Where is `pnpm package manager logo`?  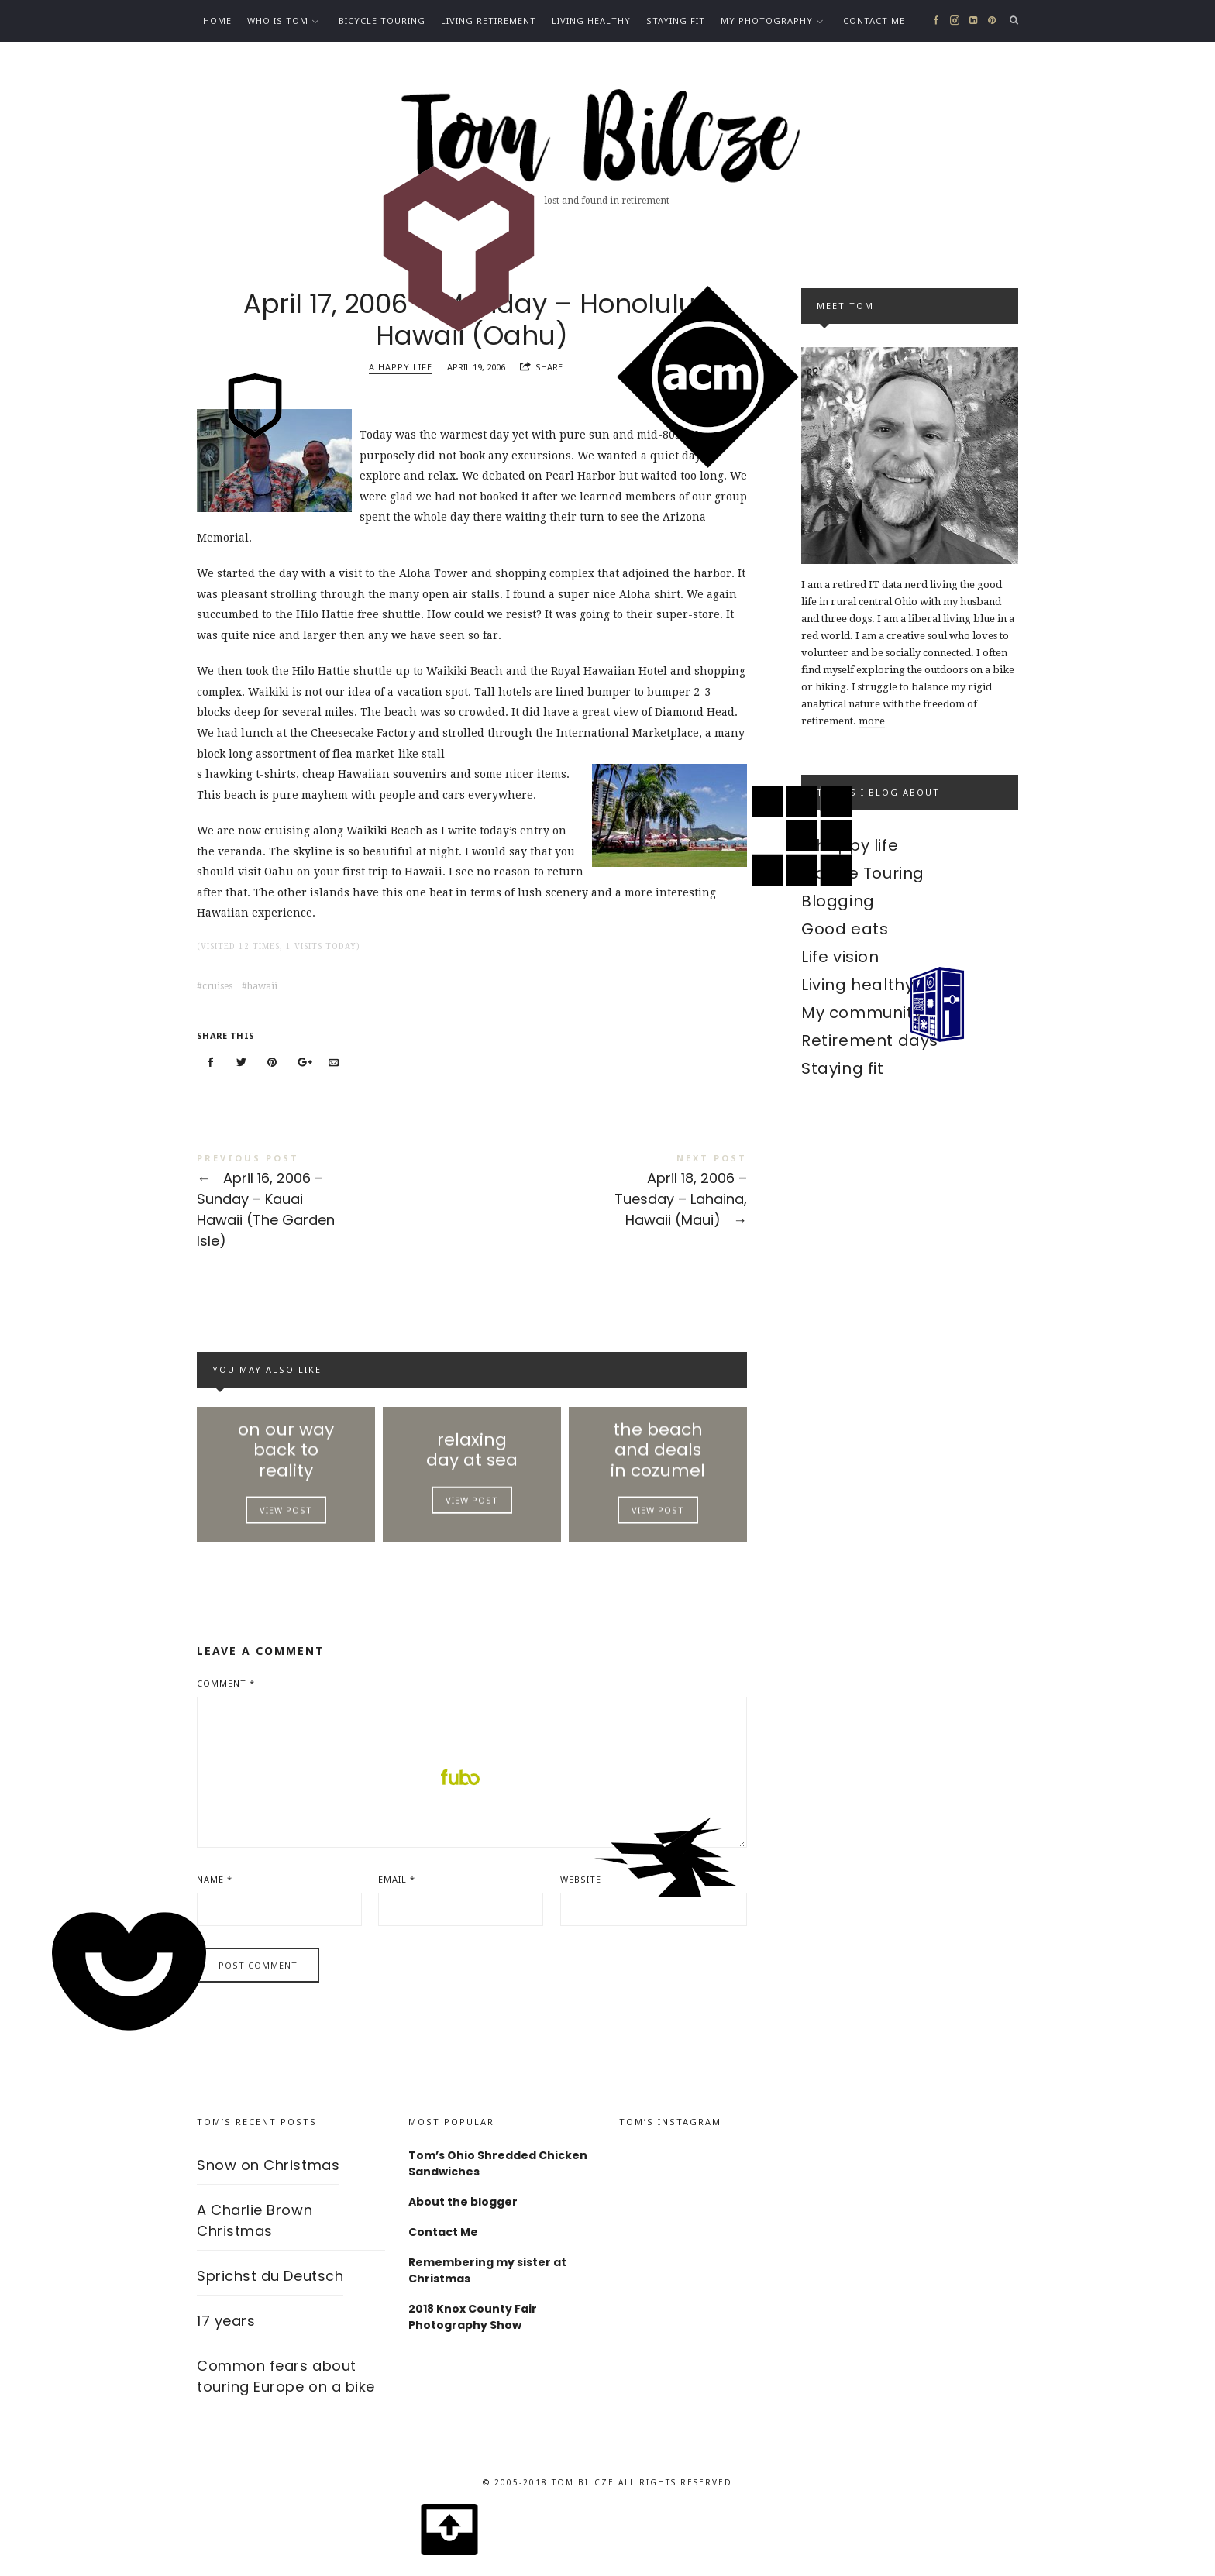 pnpm package manager logo is located at coordinates (801, 835).